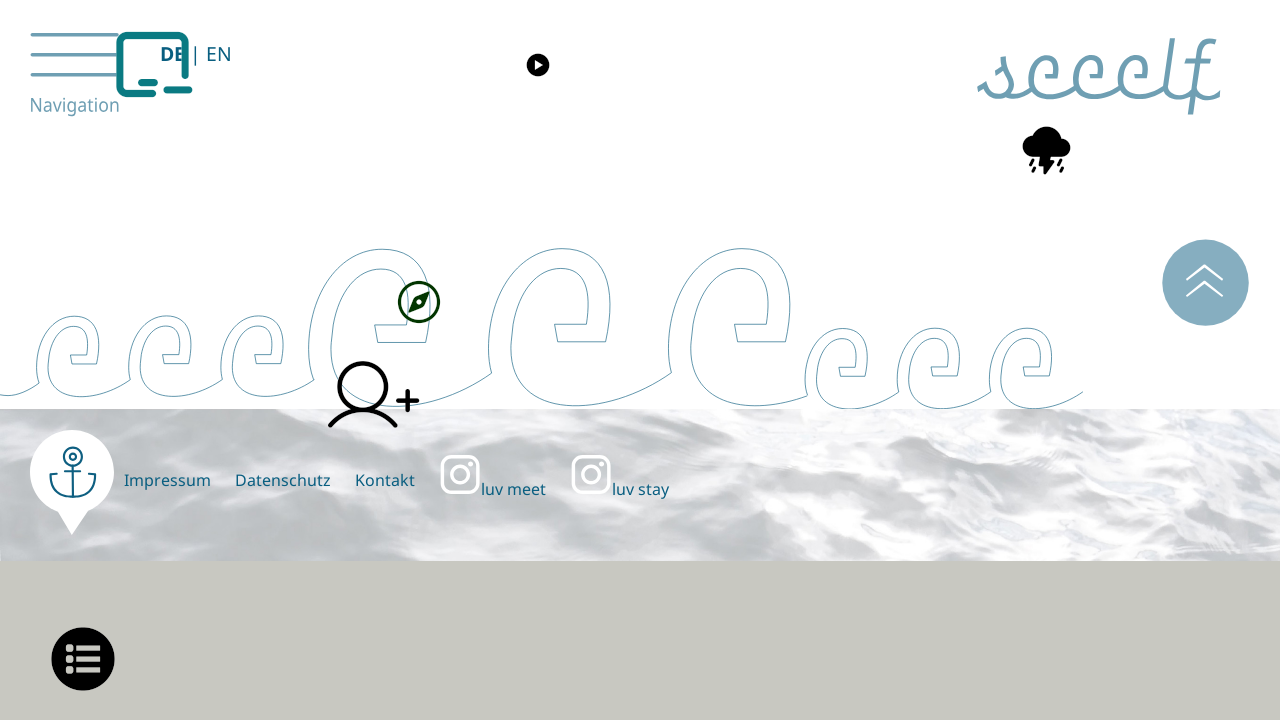 The image size is (1280, 720). What do you see at coordinates (538, 65) in the screenshot?
I see `play media content` at bounding box center [538, 65].